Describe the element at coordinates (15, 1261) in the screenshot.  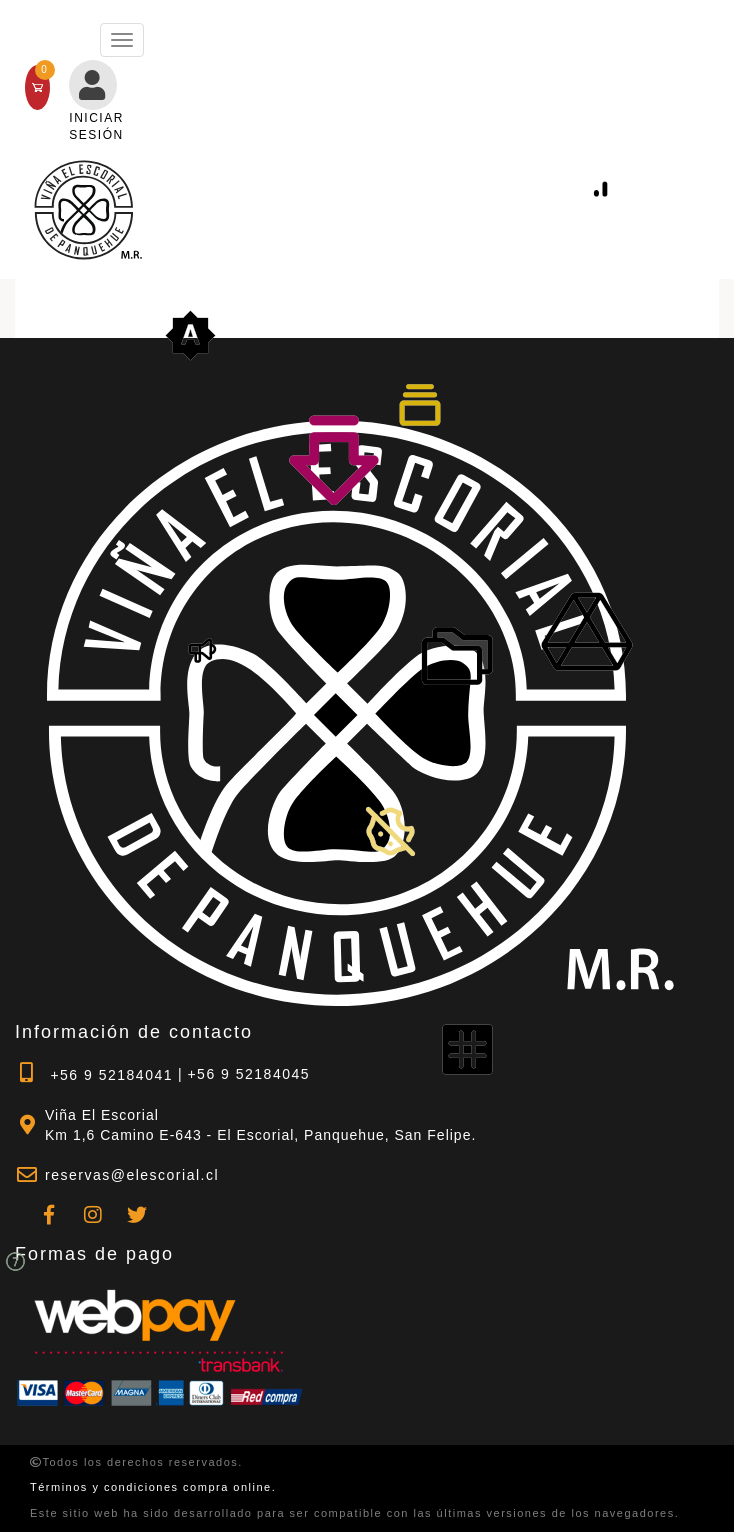
I see `indicates step 7 in a numbered sequence or process` at that location.